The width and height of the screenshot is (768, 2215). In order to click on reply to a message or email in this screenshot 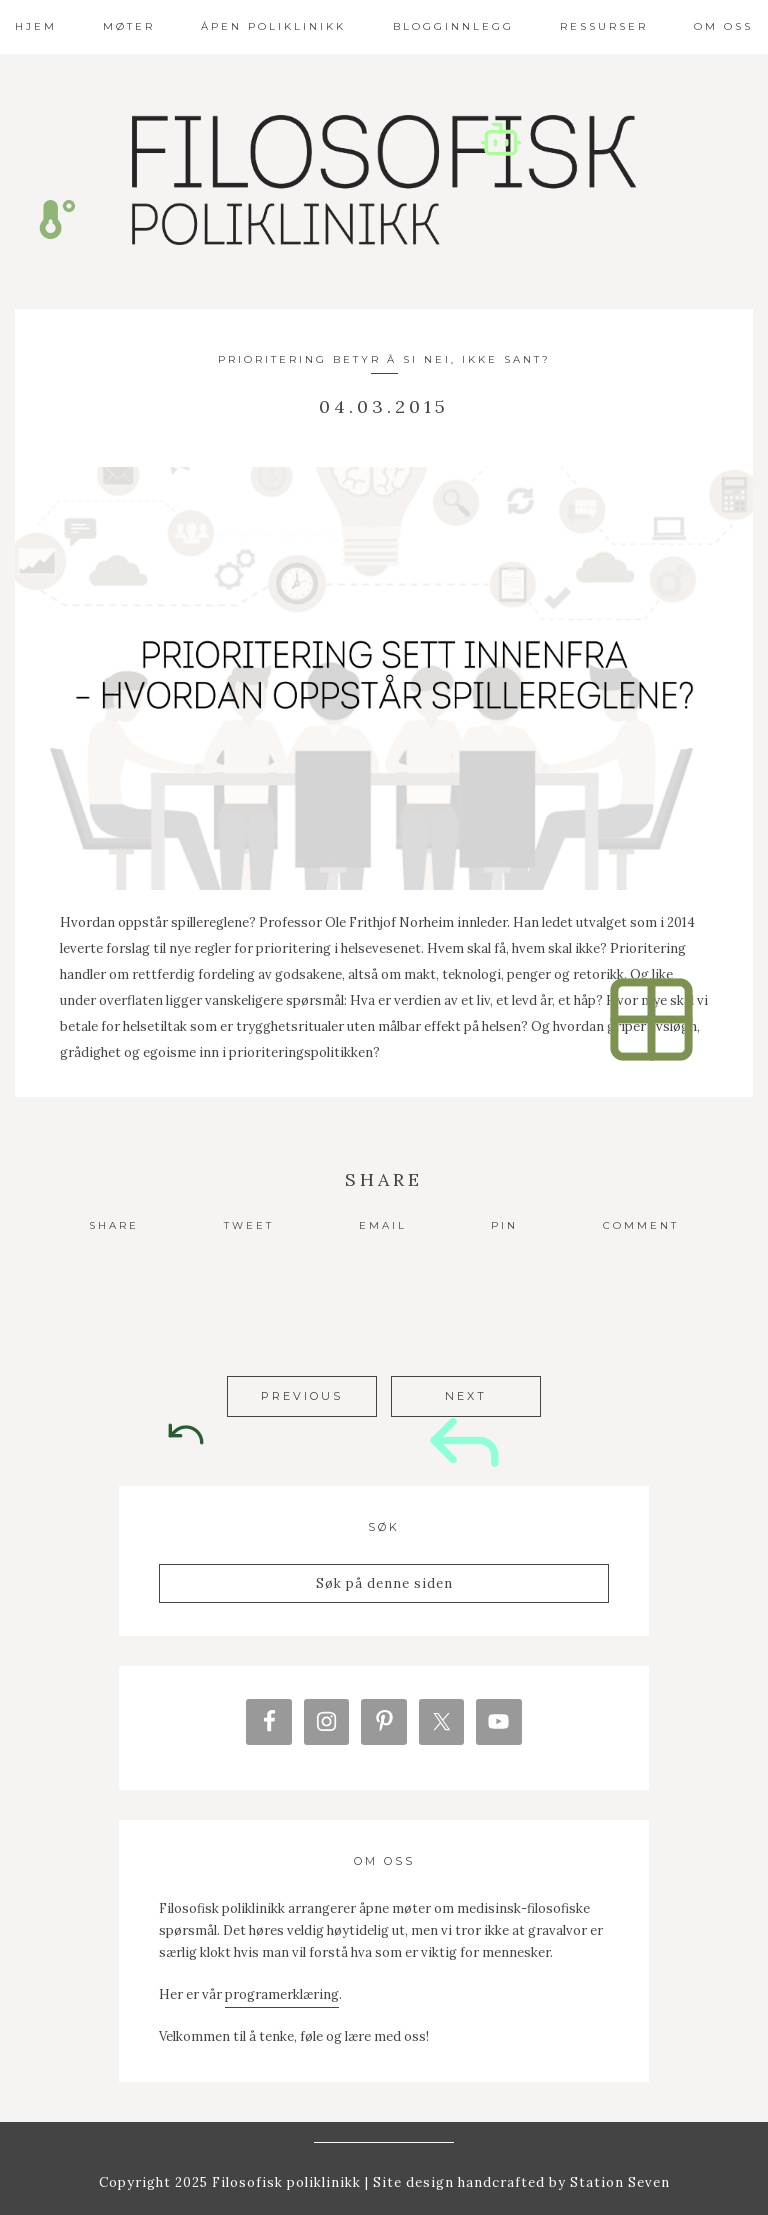, I will do `click(464, 1440)`.